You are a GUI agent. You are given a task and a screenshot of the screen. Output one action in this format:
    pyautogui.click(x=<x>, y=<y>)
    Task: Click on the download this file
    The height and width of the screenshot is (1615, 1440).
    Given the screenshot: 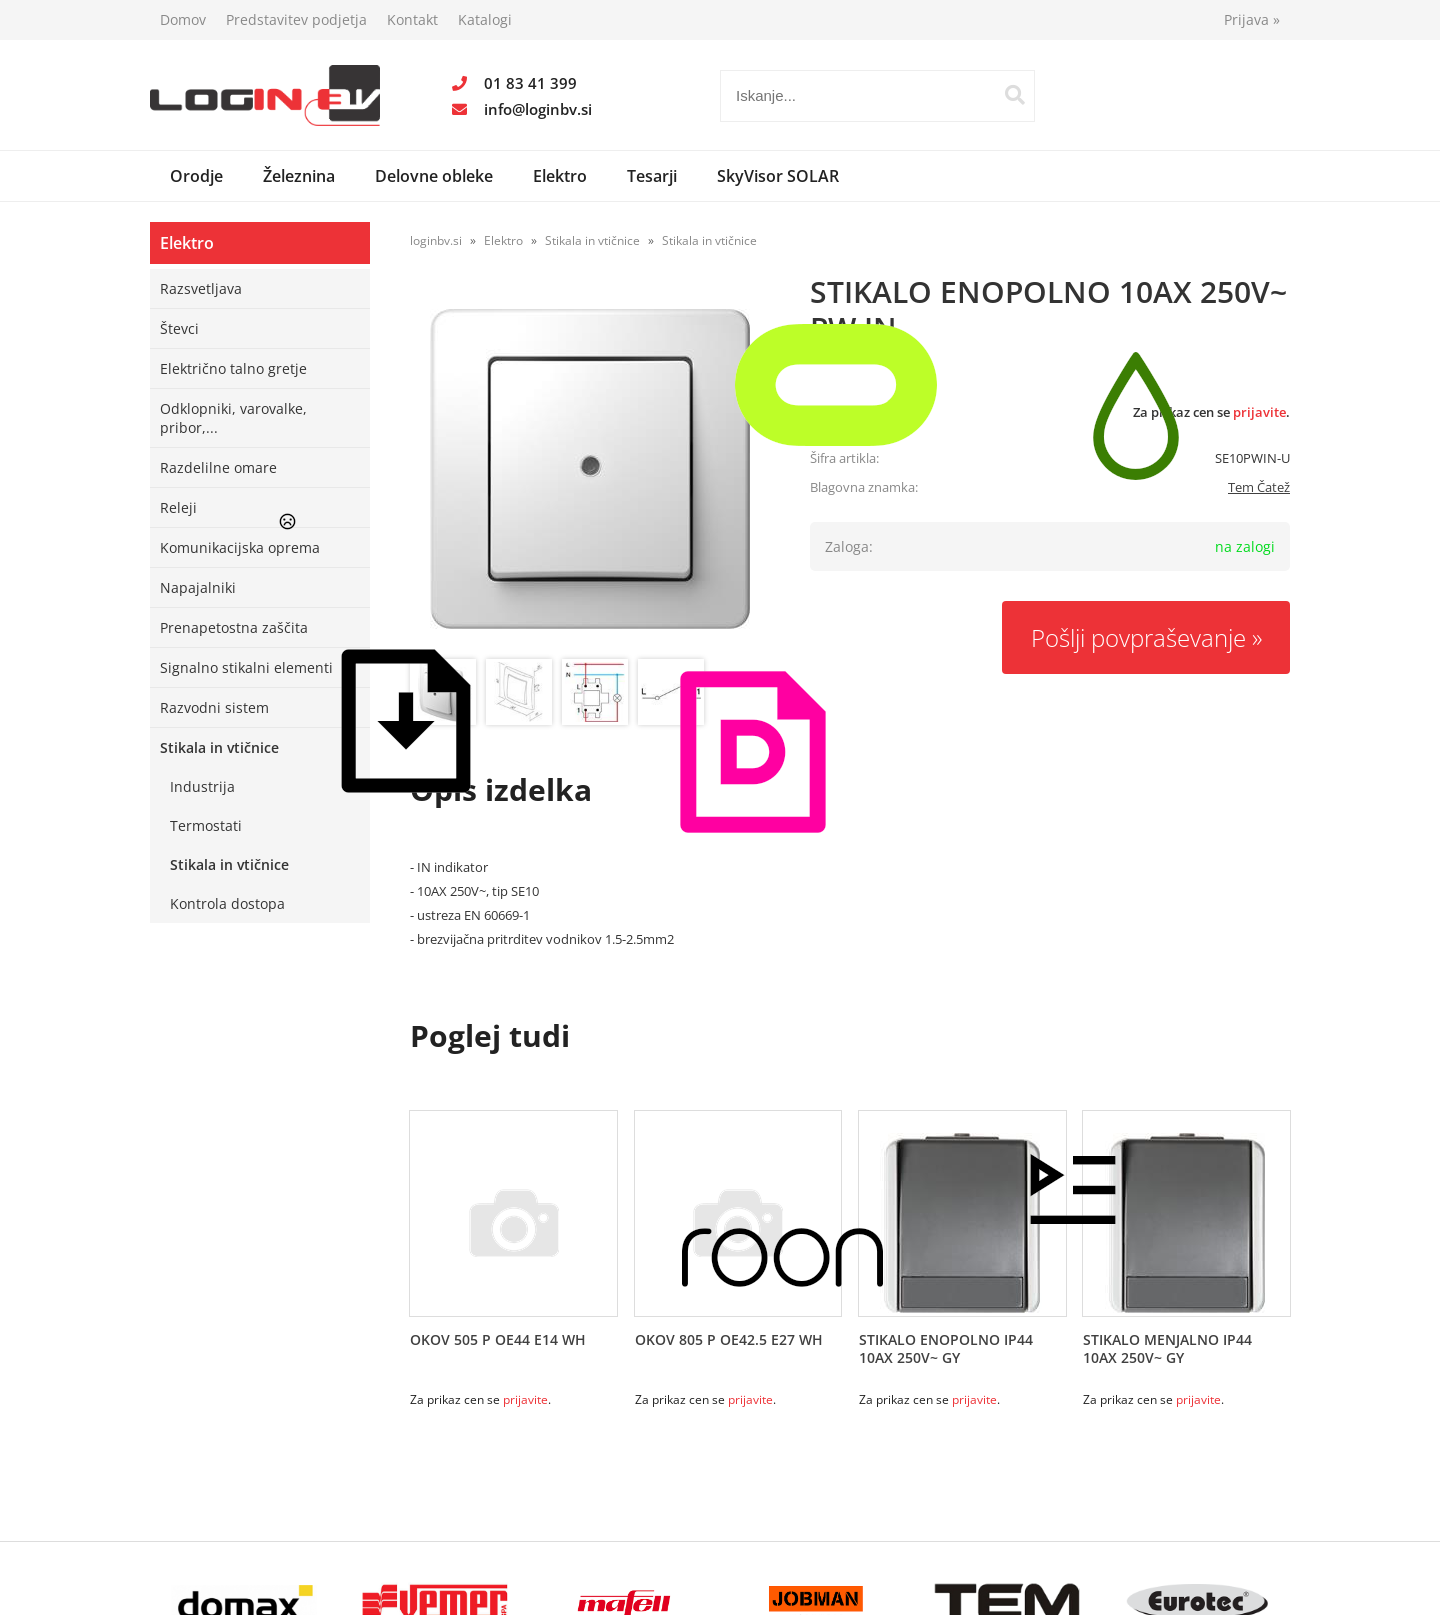 What is the action you would take?
    pyautogui.click(x=406, y=721)
    